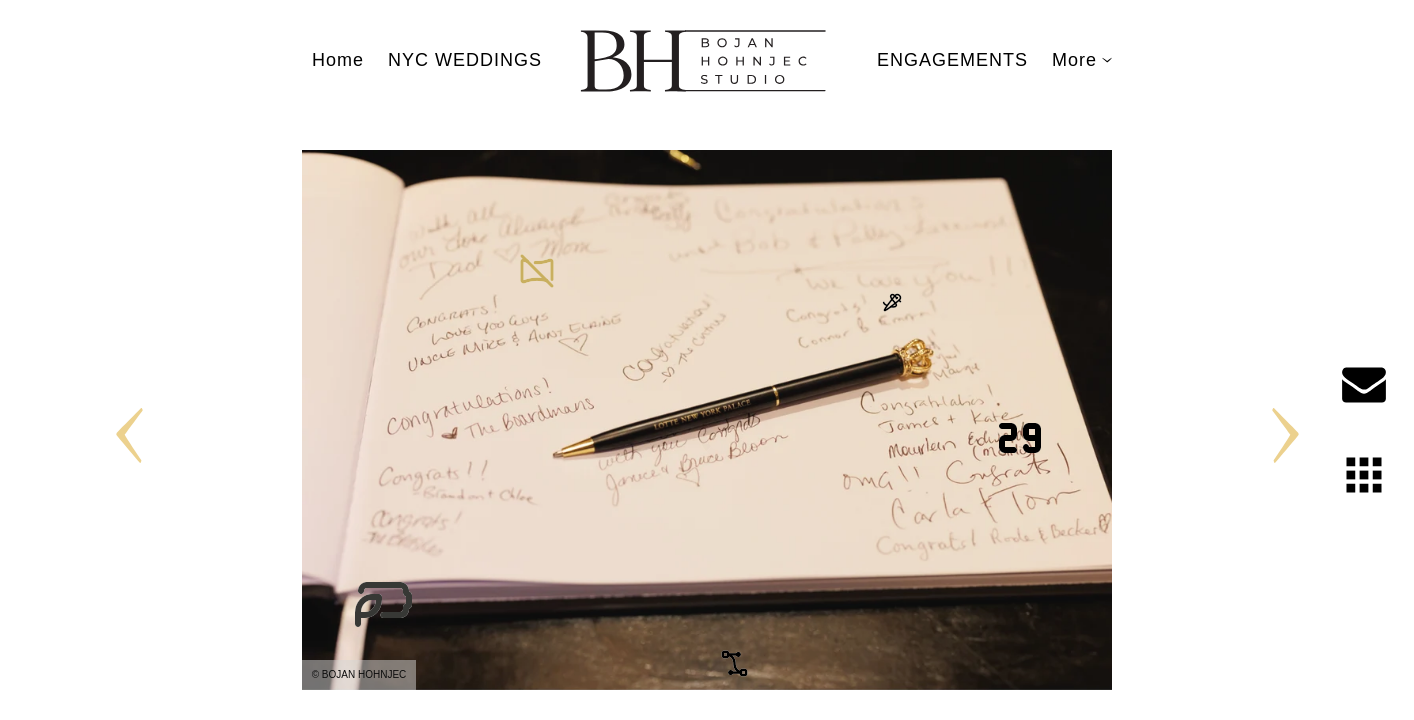 The height and width of the screenshot is (720, 1414). What do you see at coordinates (1020, 438) in the screenshot?
I see `indicates day 29 on a calendar or date picker` at bounding box center [1020, 438].